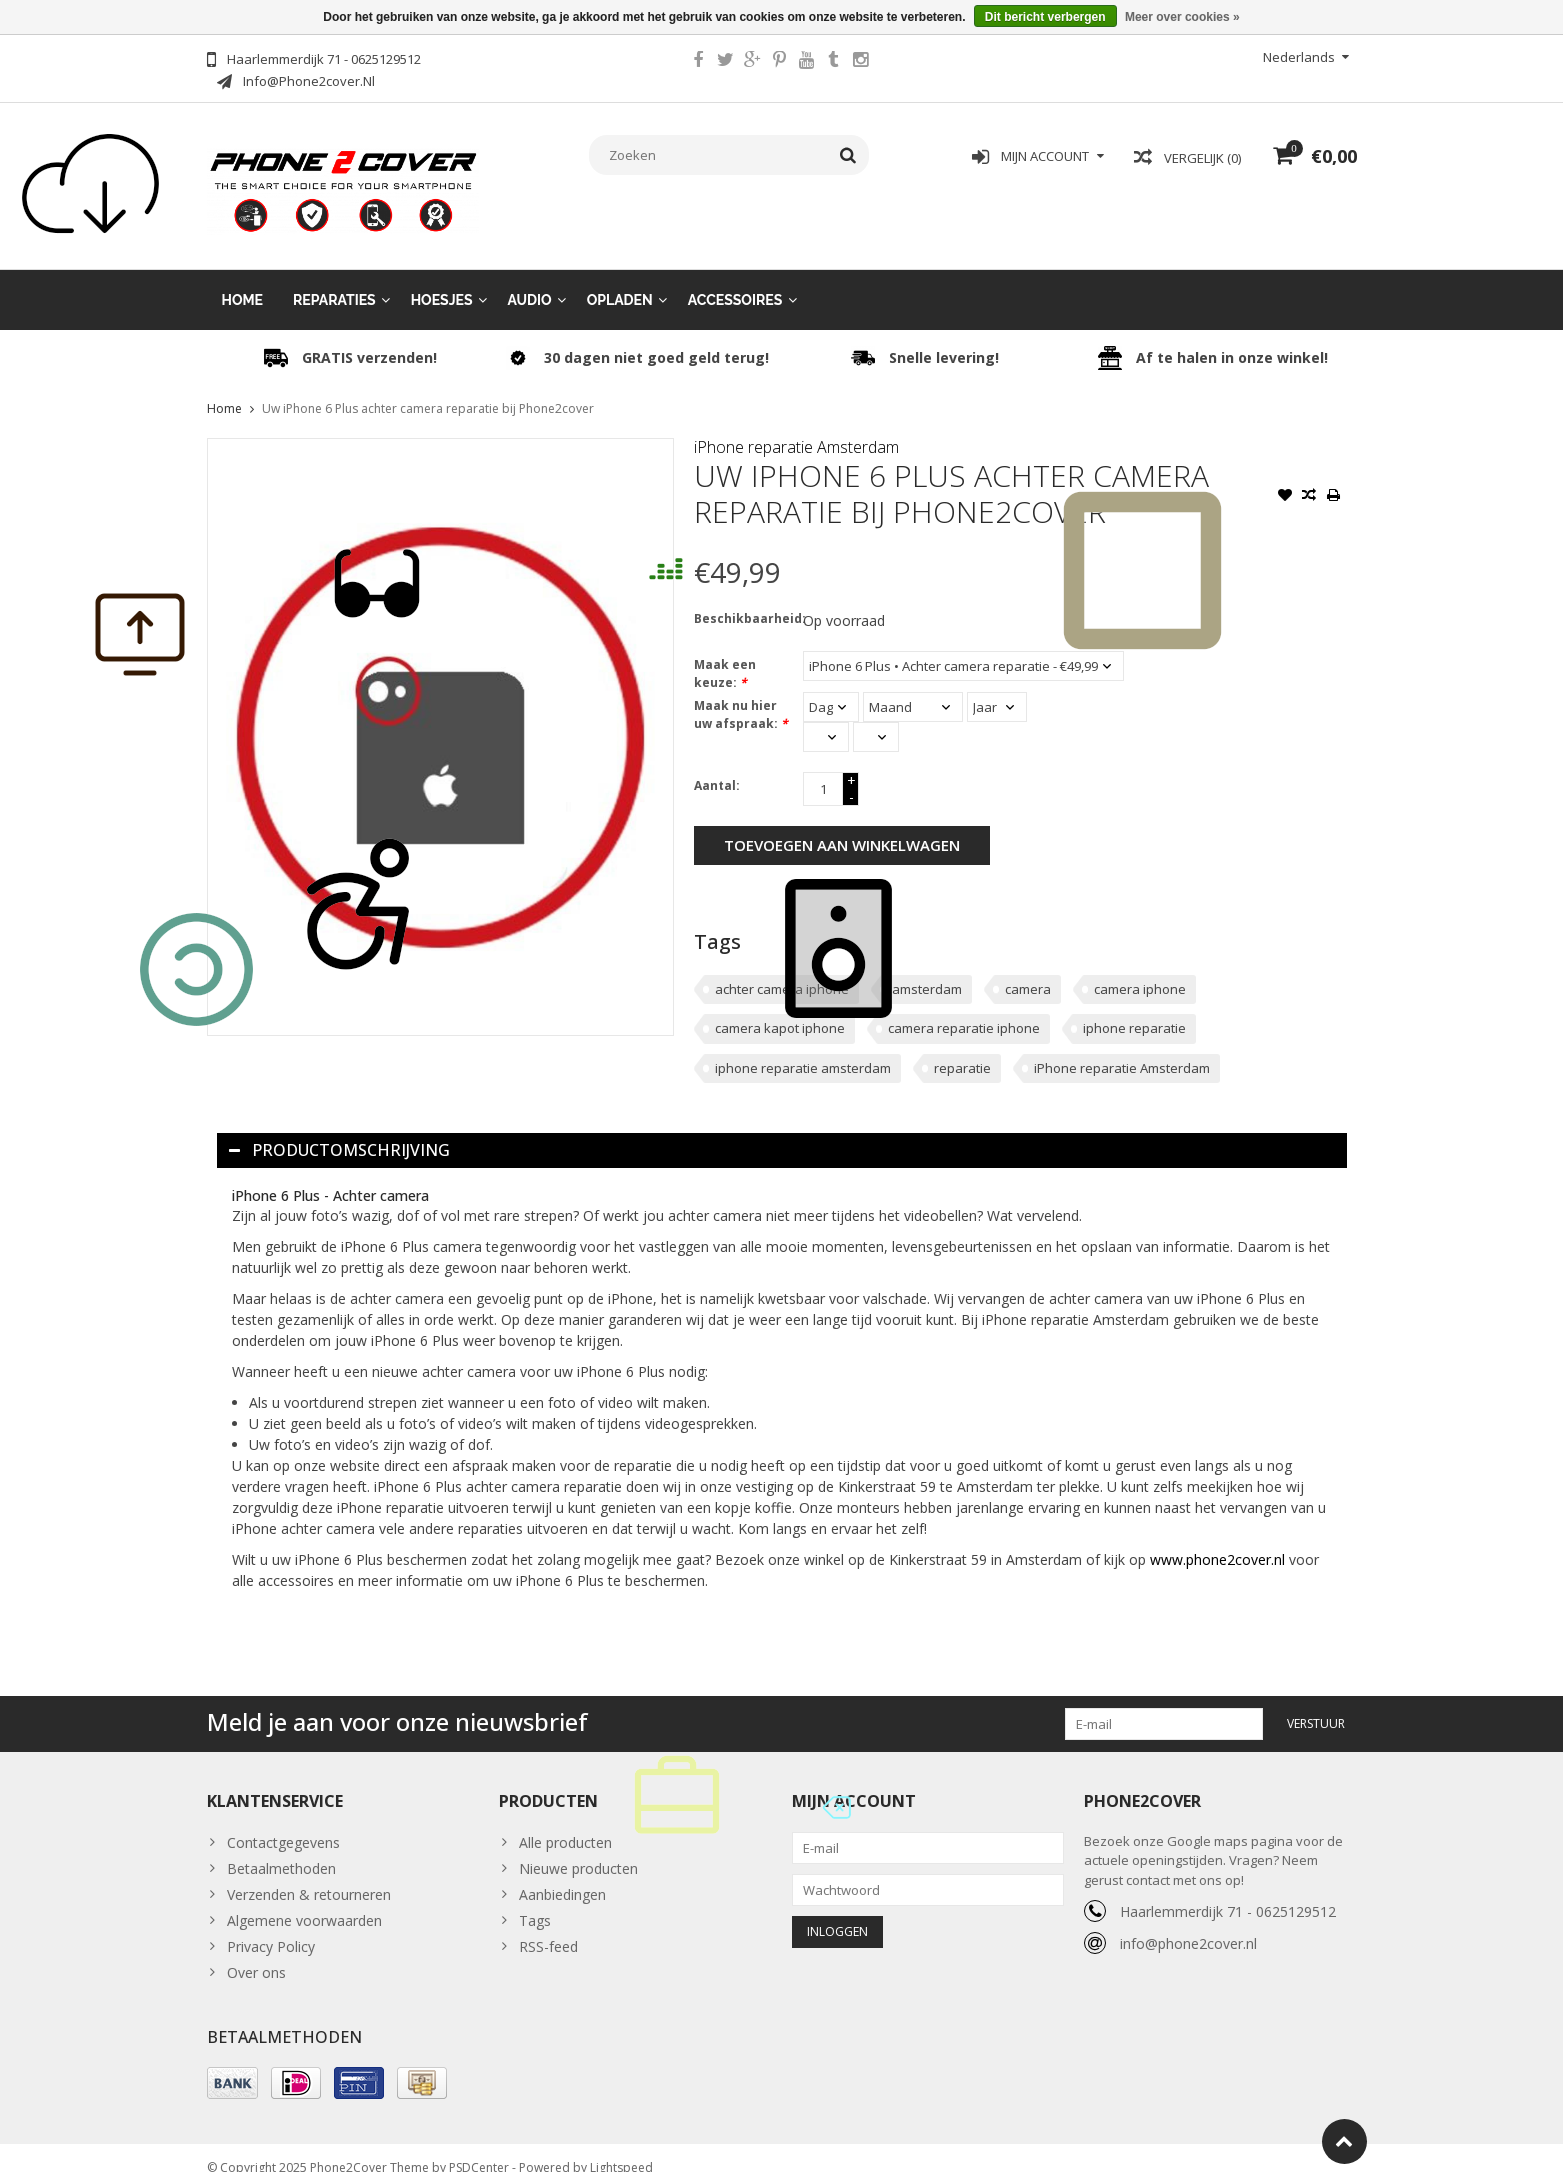  Describe the element at coordinates (90, 183) in the screenshot. I see `download file from cloud storage` at that location.